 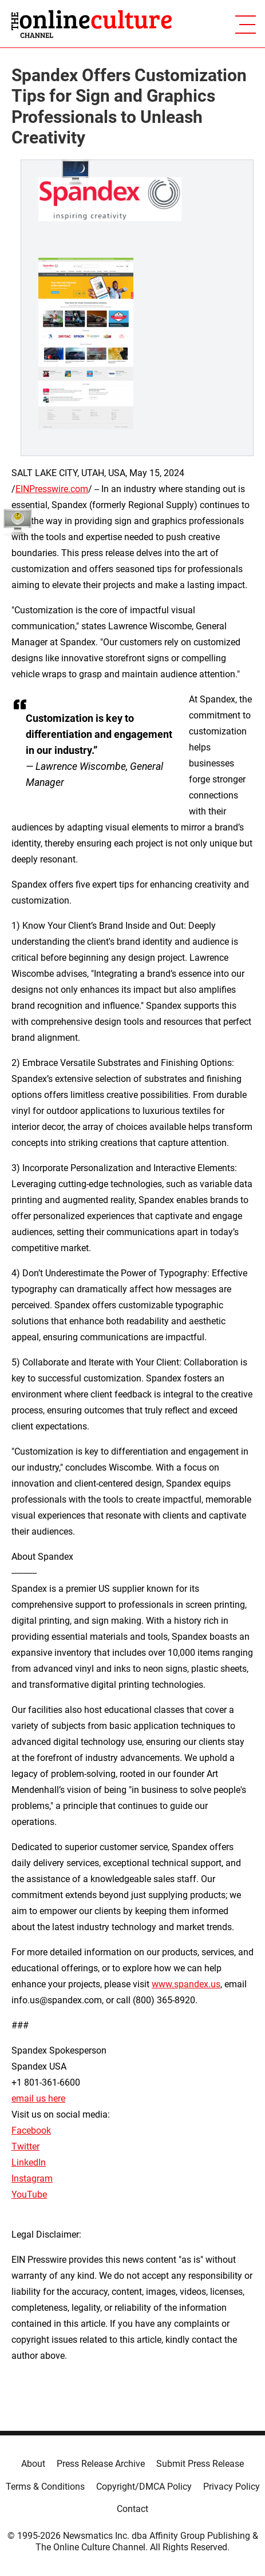 What do you see at coordinates (18, 521) in the screenshot?
I see `lock your screen` at bounding box center [18, 521].